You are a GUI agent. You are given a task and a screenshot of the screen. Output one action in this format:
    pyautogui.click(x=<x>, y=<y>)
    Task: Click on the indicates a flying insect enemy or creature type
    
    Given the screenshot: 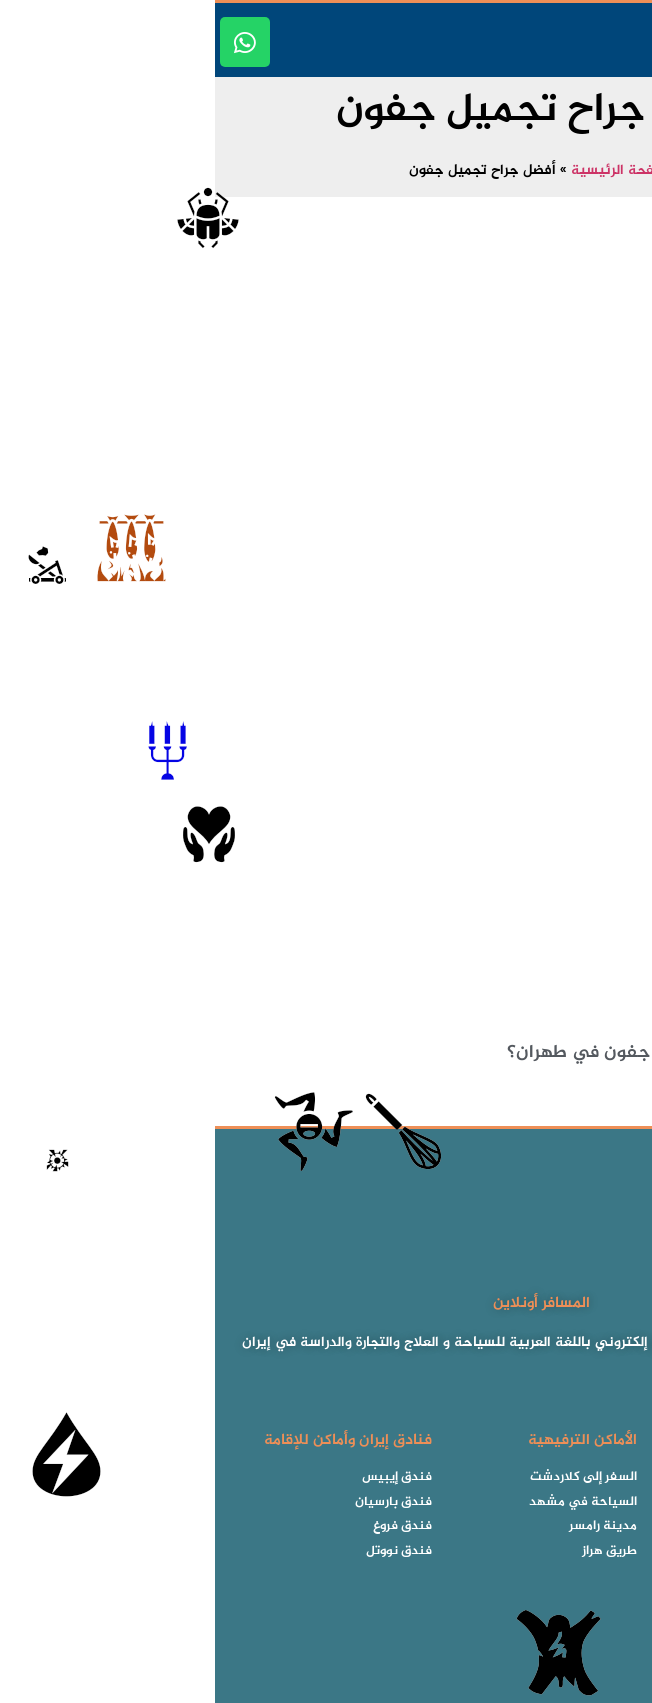 What is the action you would take?
    pyautogui.click(x=208, y=218)
    